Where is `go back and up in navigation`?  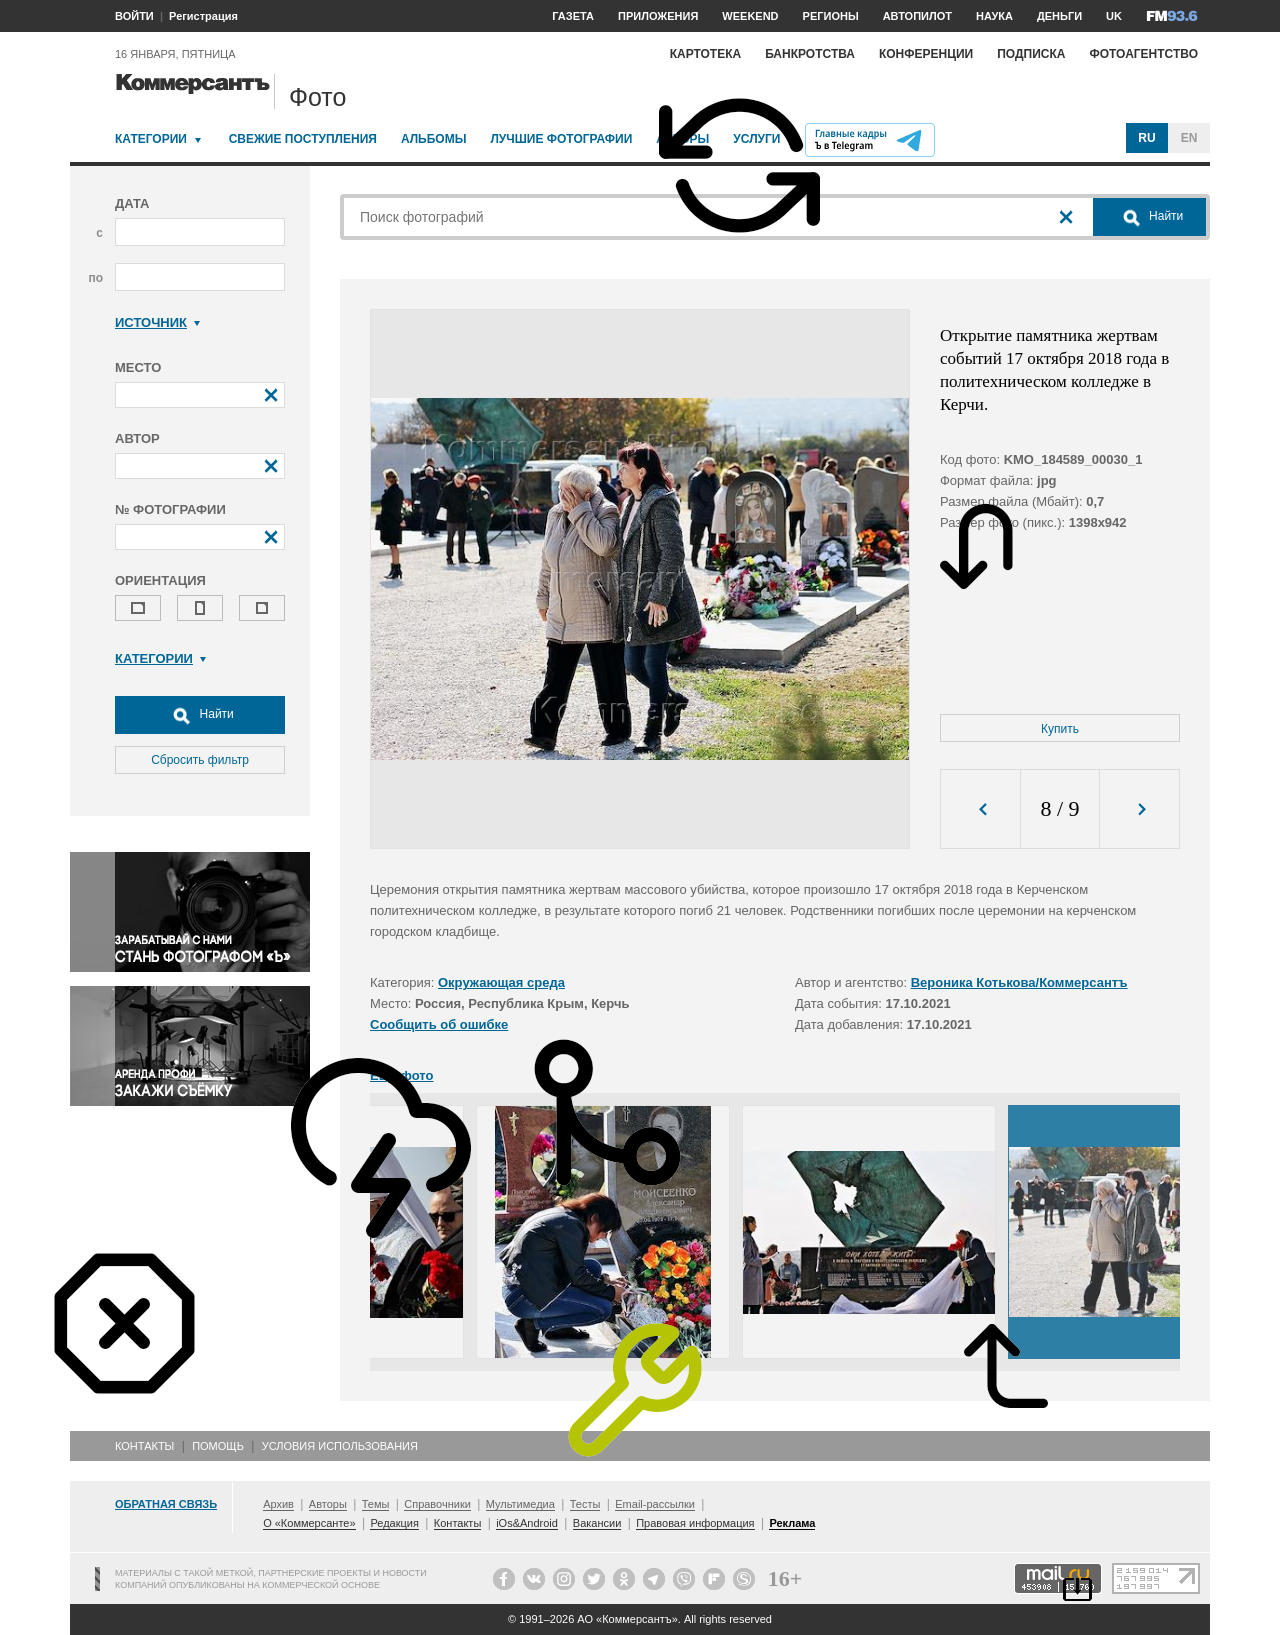
go back and up in navigation is located at coordinates (1006, 1366).